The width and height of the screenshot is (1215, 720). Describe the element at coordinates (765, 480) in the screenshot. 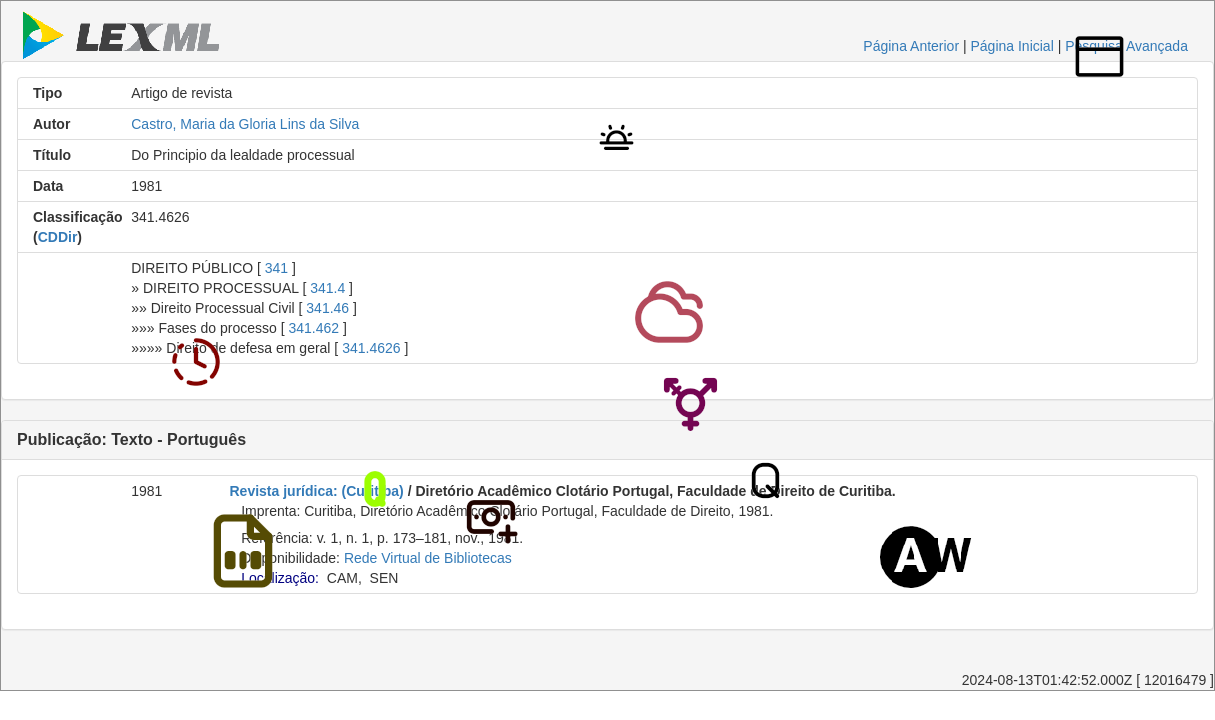

I see `represents the letter Q in alphabetical navigation` at that location.